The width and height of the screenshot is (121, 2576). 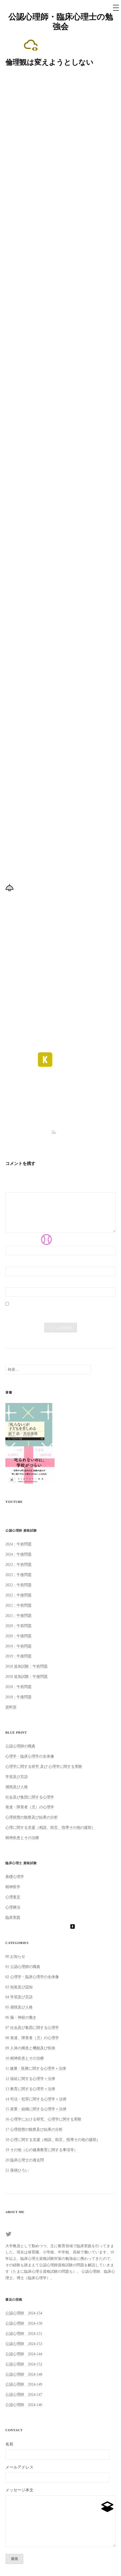 I want to click on send layer backward in the stack, so click(x=107, y=2507).